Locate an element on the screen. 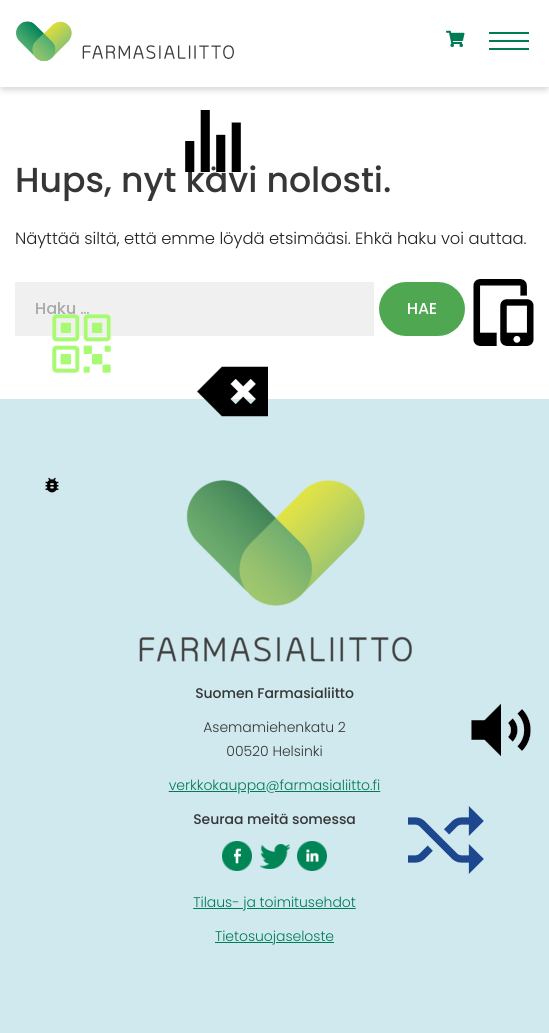 This screenshot has width=549, height=1033. report a bug or issue is located at coordinates (52, 485).